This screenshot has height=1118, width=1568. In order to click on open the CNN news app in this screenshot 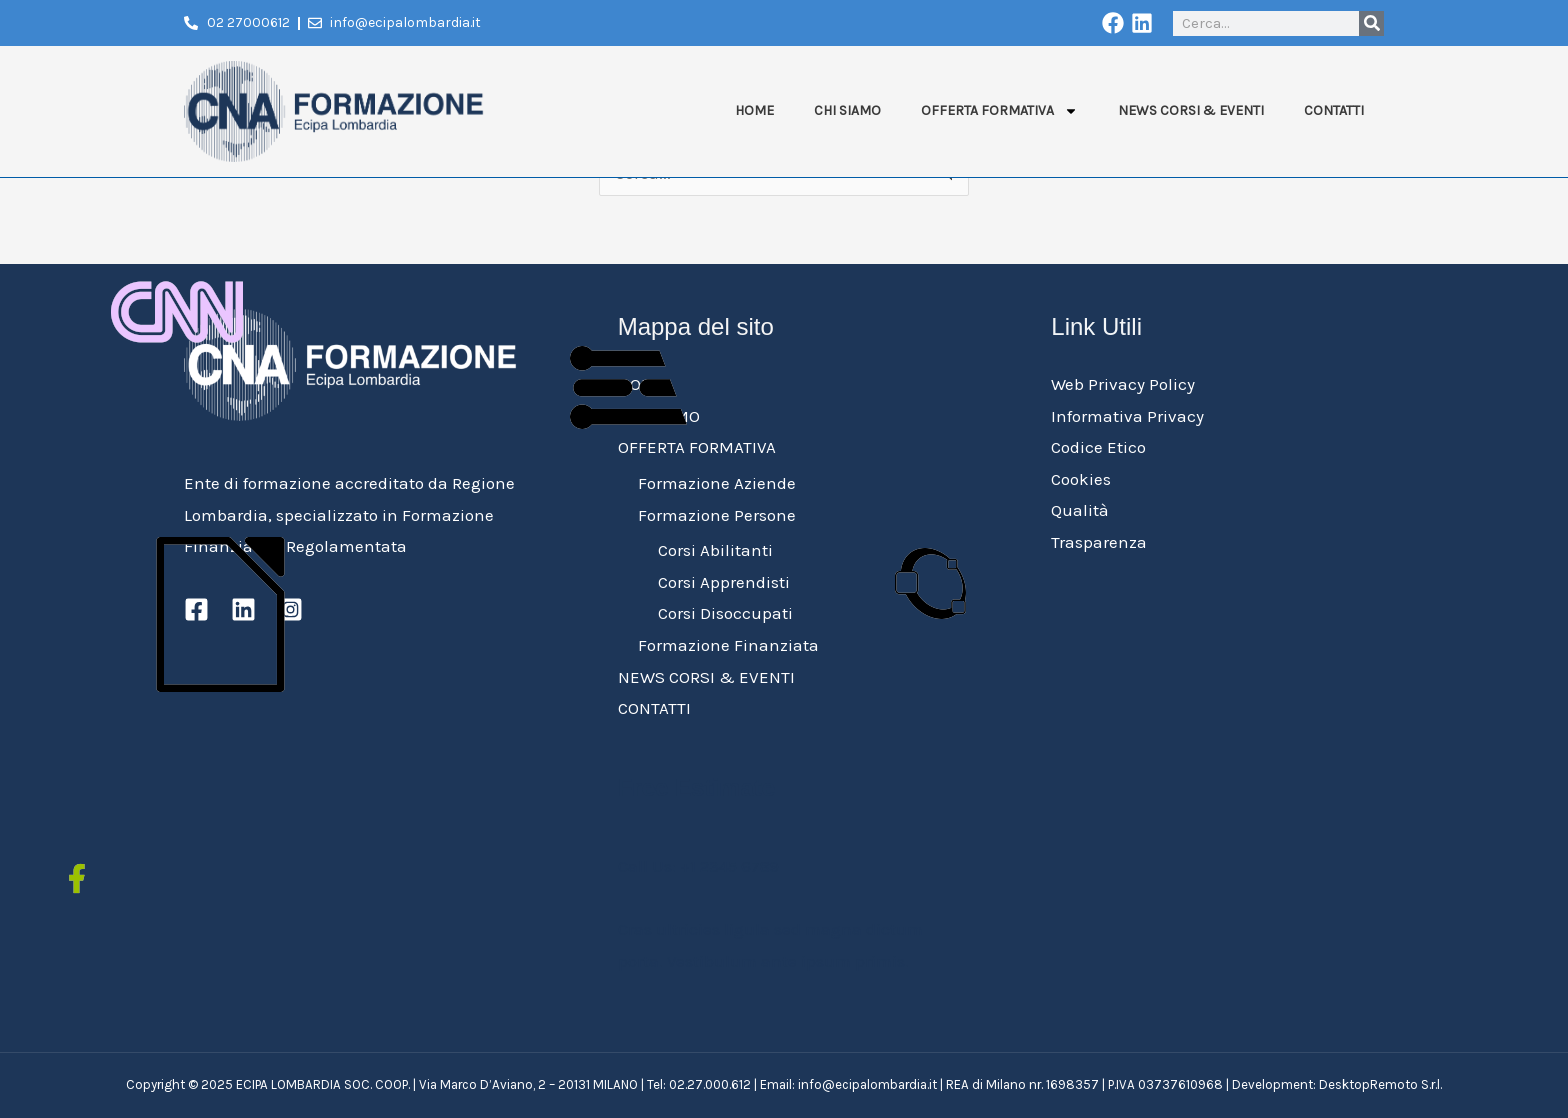, I will do `click(177, 312)`.